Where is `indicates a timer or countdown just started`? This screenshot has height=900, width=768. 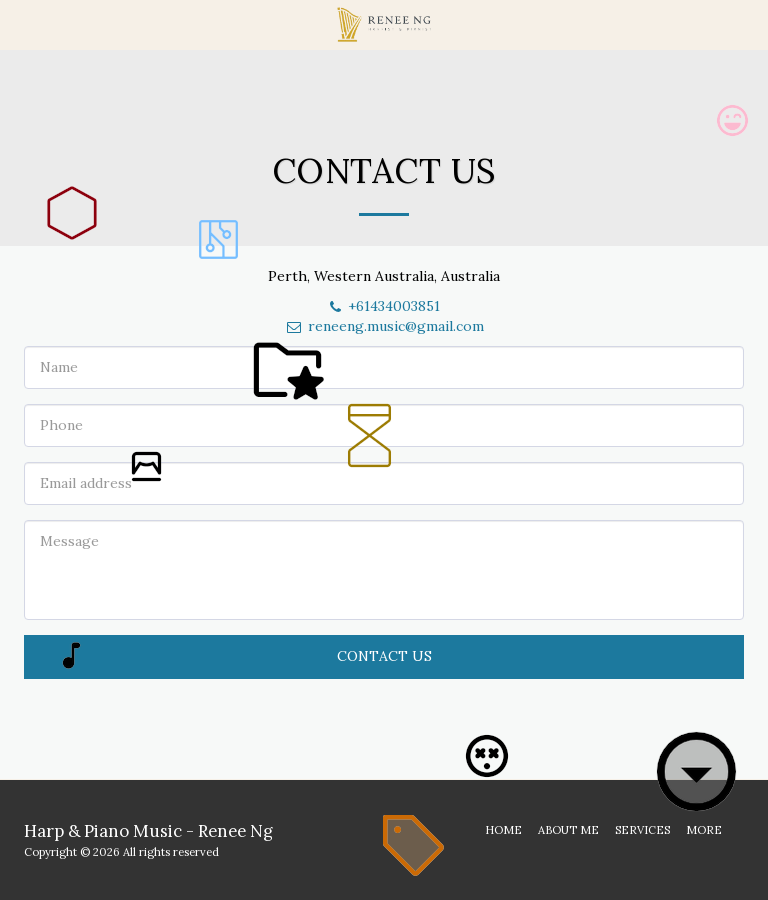
indicates a timer or countdown just started is located at coordinates (369, 435).